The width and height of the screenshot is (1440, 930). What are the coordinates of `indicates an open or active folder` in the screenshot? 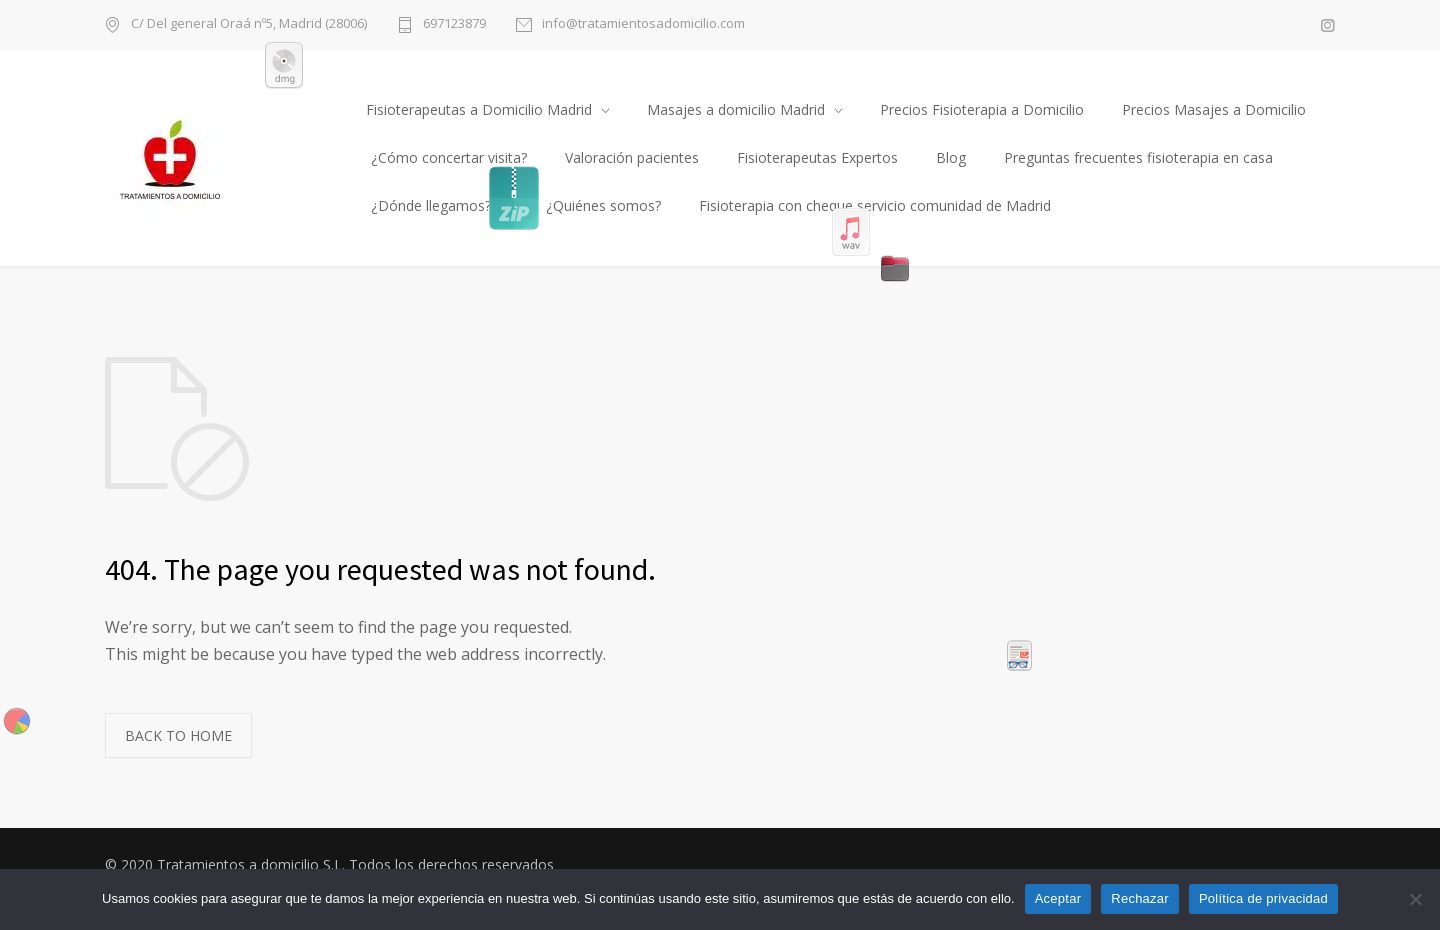 It's located at (895, 268).